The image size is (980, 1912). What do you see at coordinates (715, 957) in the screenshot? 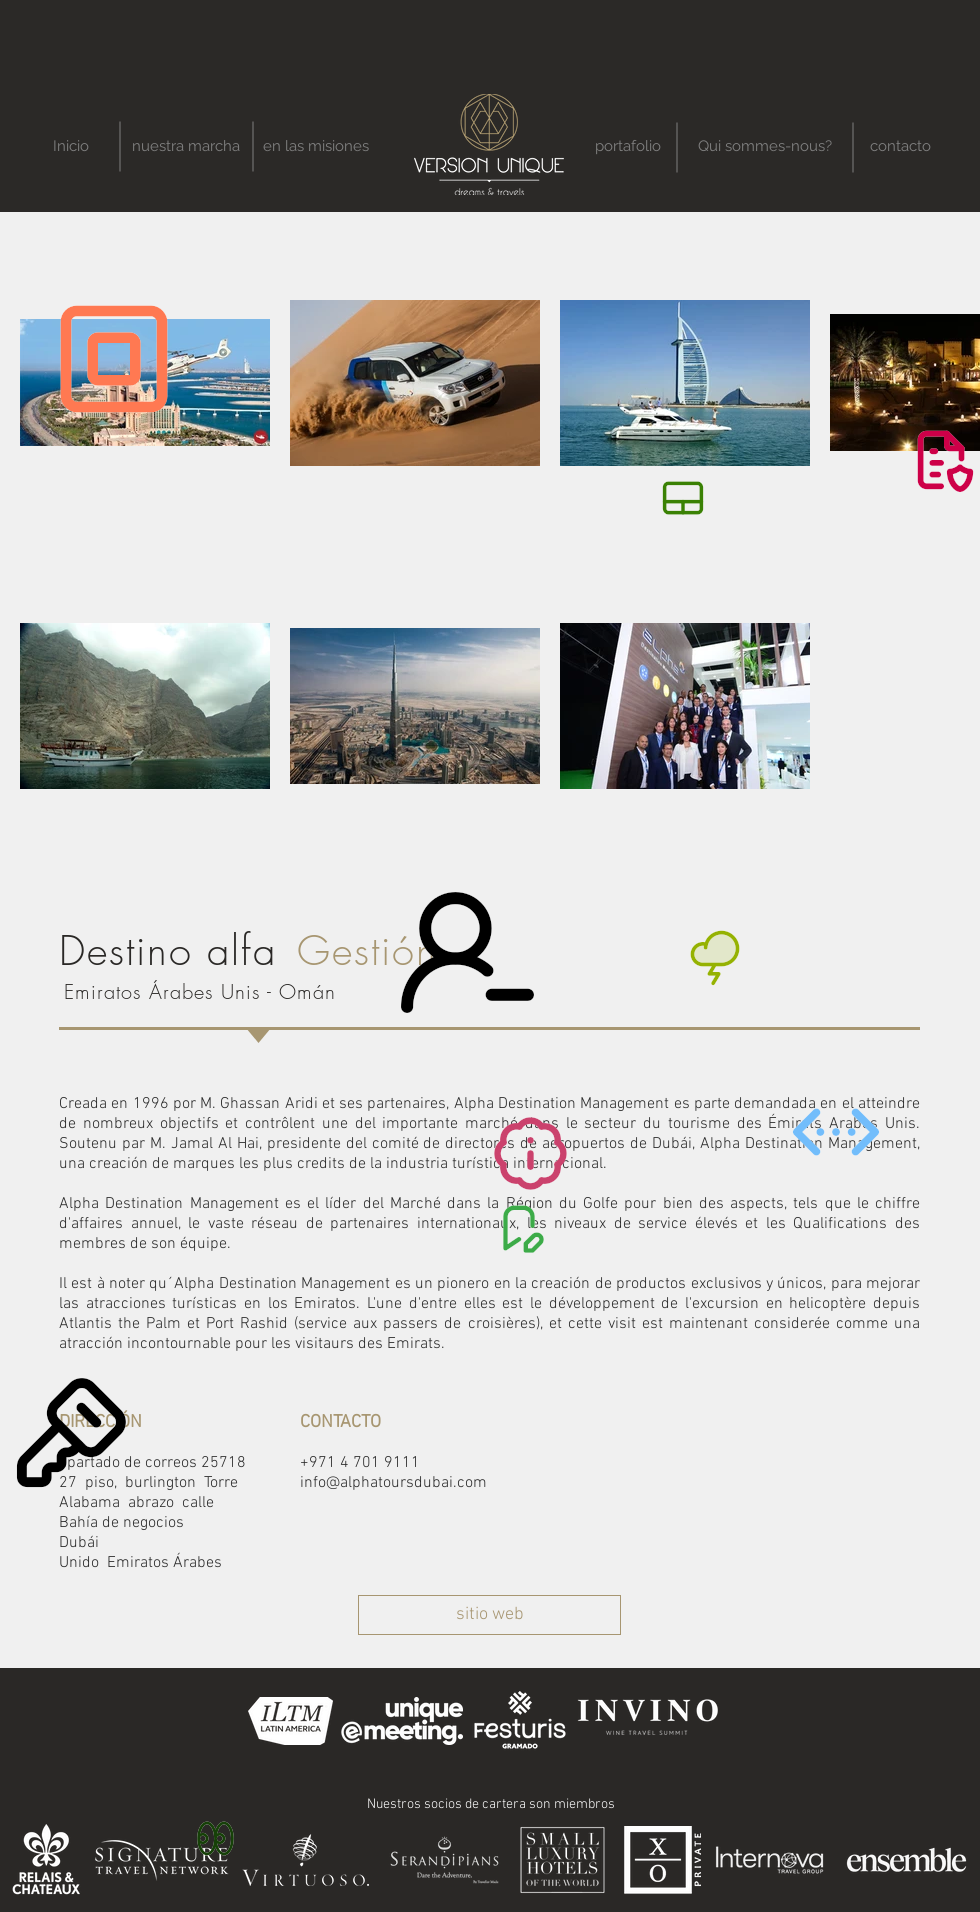
I see `indicates thunderstorm or severe weather conditions` at bounding box center [715, 957].